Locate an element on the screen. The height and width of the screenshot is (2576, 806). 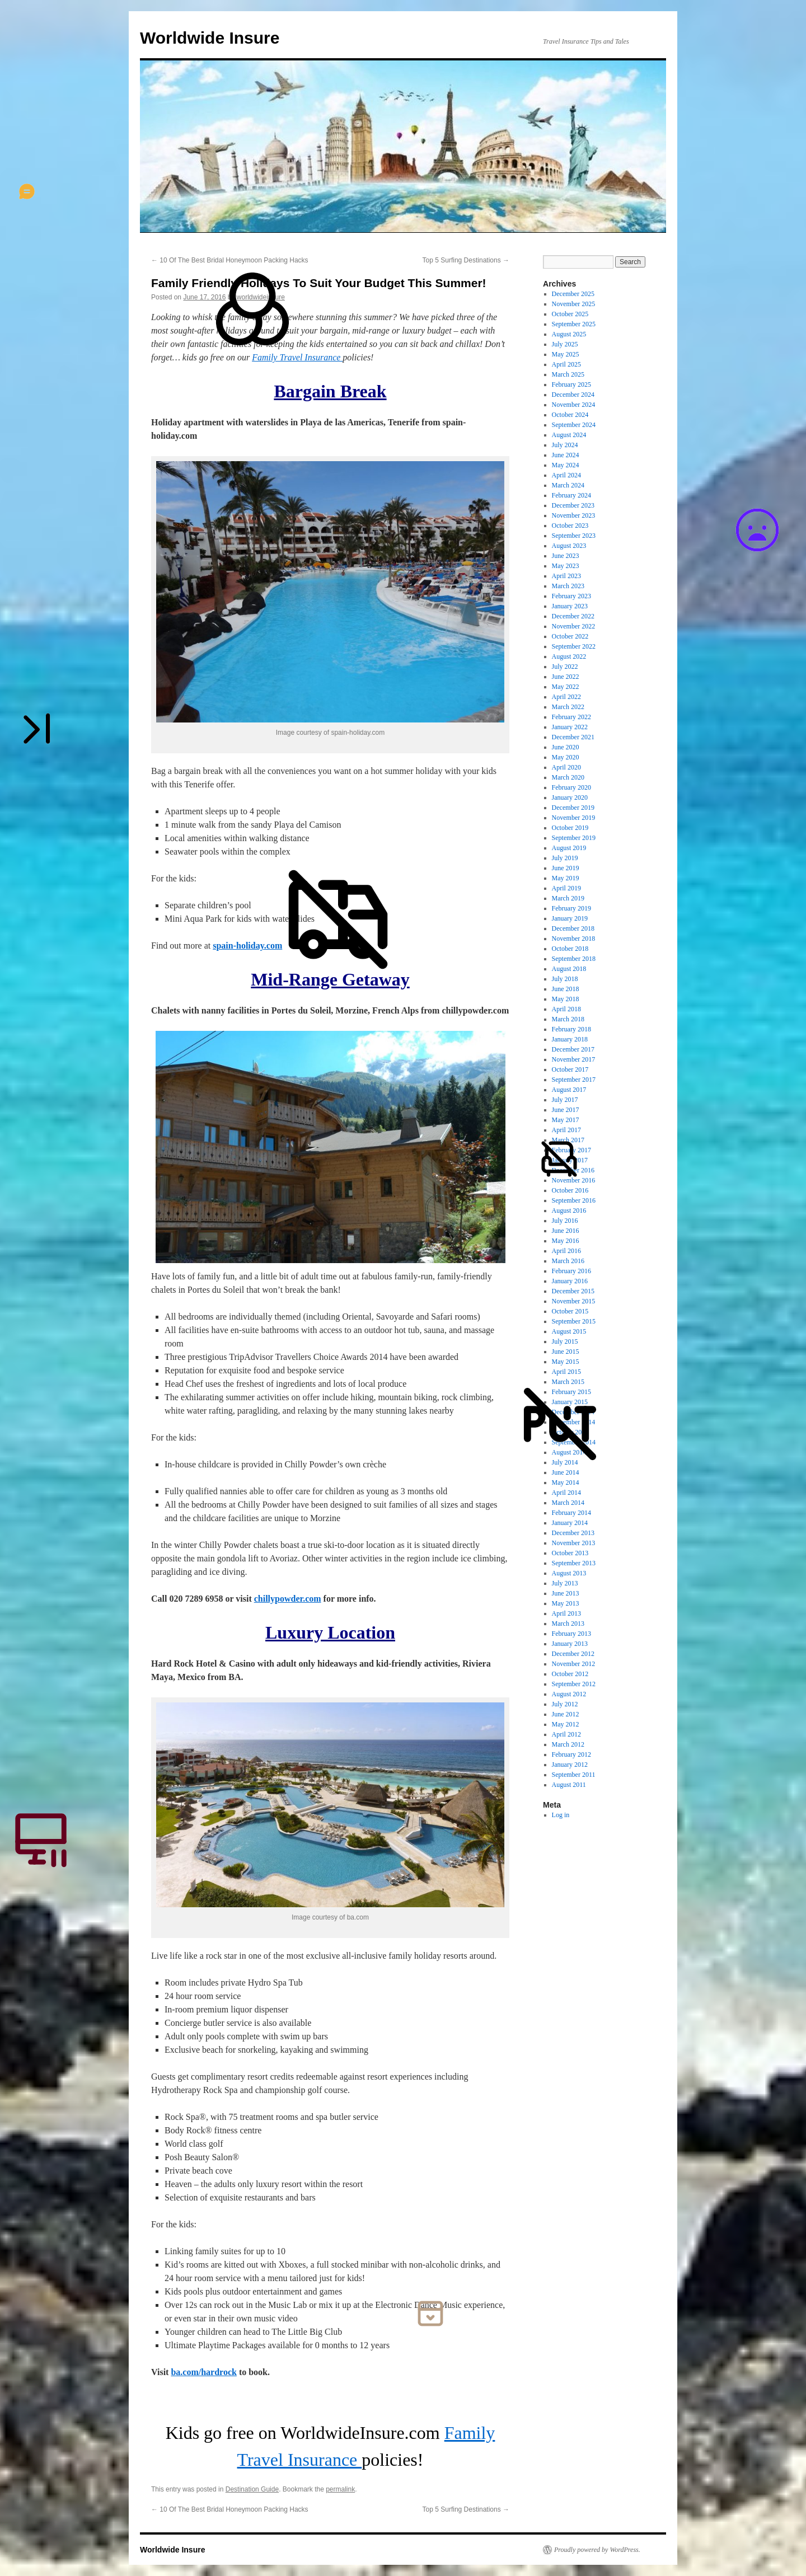
express disappointment or negative feedback is located at coordinates (757, 530).